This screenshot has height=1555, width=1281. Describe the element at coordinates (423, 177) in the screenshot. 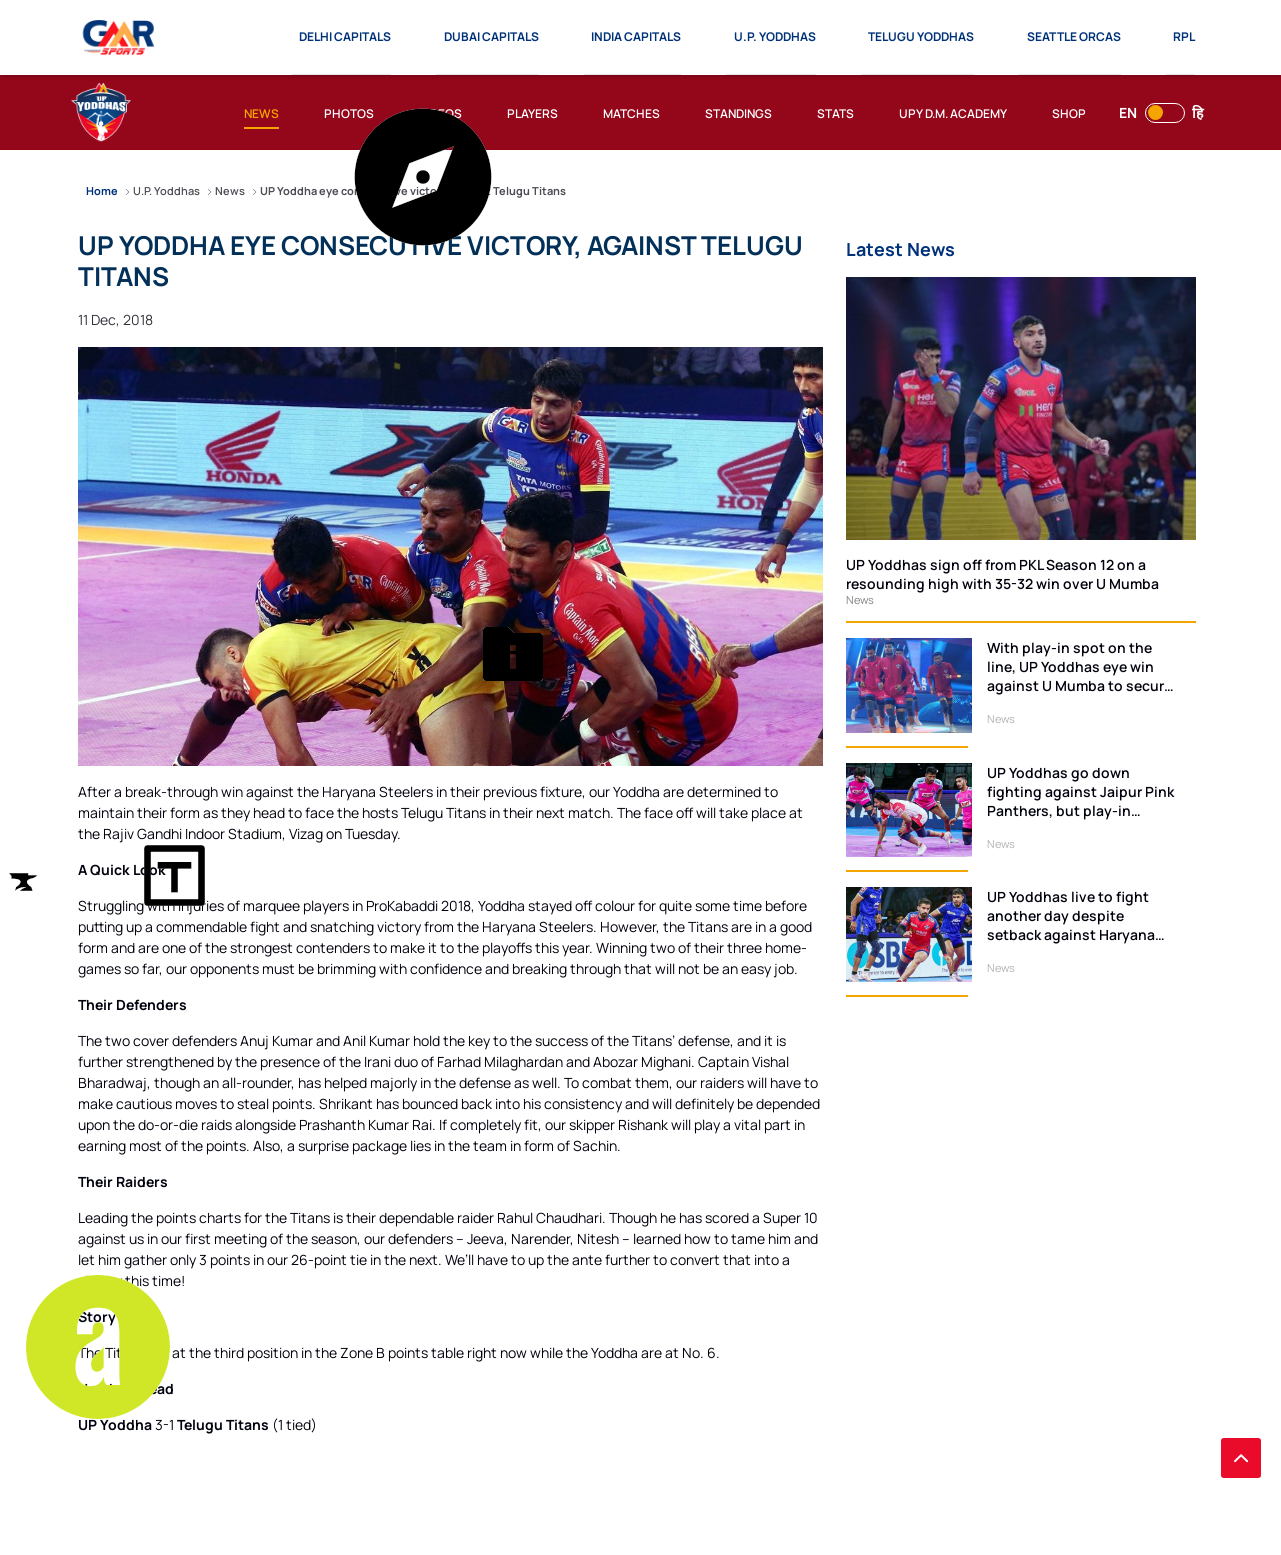

I see `open compass or navigation app` at that location.